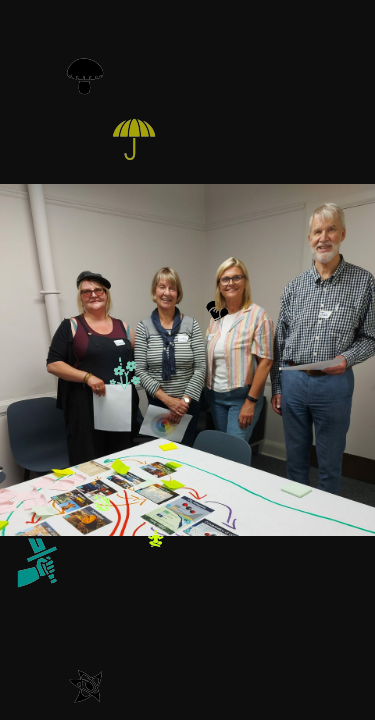  I want to click on mushroom power-up or collectible item, so click(85, 76).